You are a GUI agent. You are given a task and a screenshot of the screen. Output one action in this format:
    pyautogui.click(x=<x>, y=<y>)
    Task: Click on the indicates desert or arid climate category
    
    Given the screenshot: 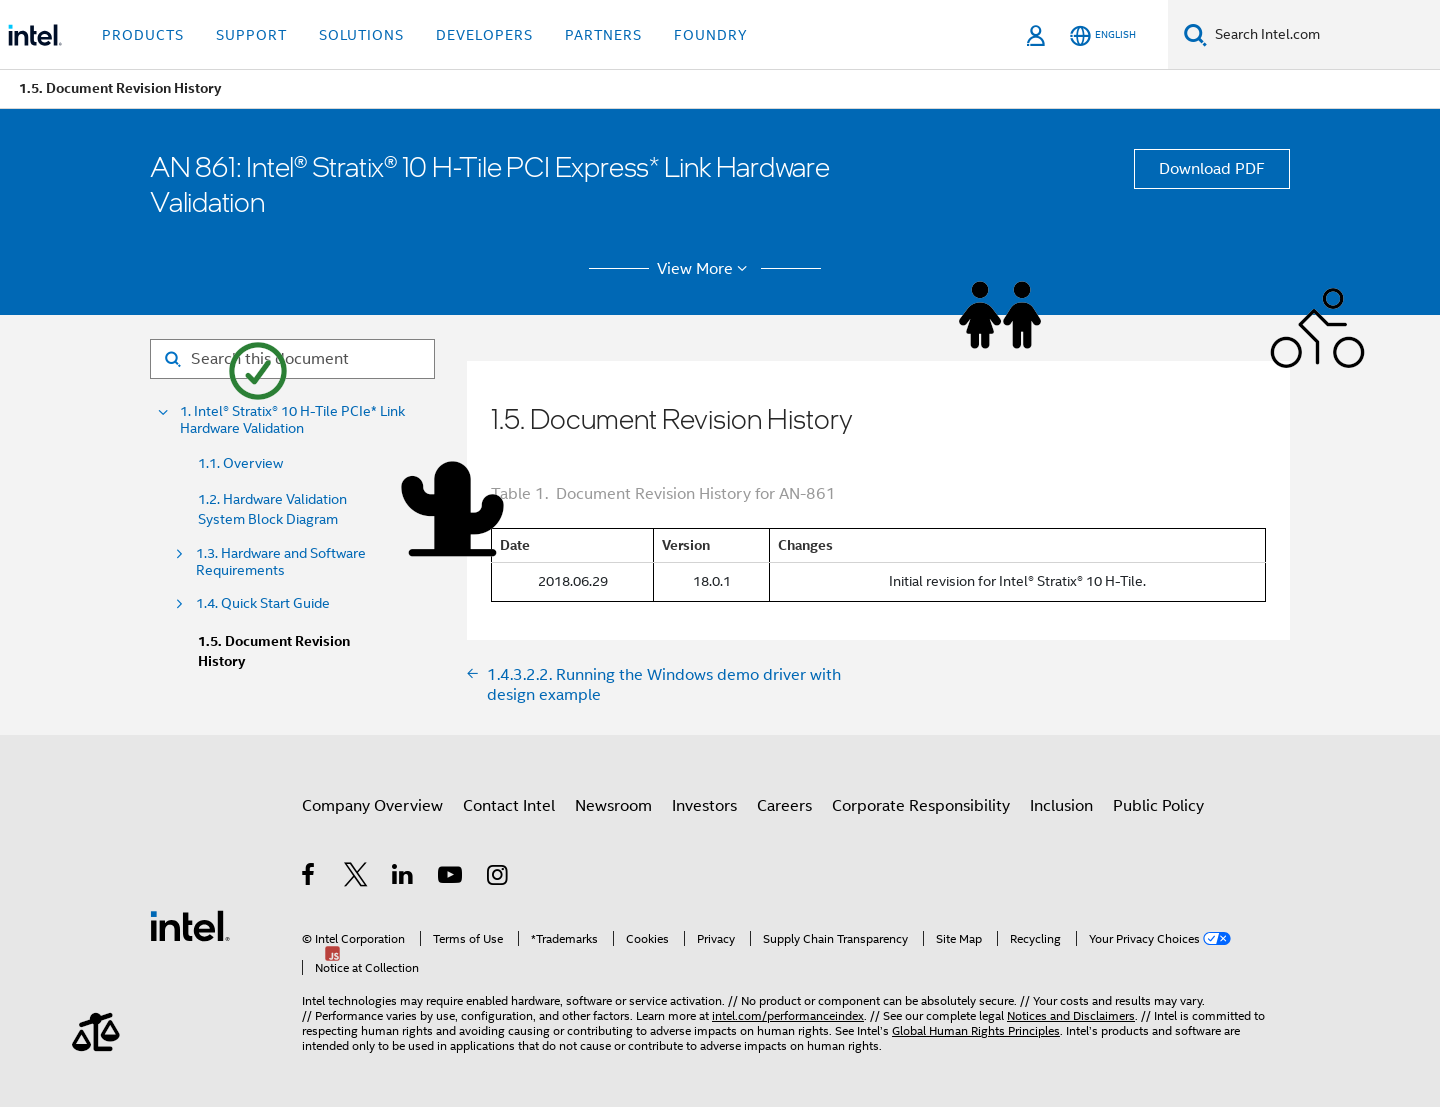 What is the action you would take?
    pyautogui.click(x=452, y=512)
    